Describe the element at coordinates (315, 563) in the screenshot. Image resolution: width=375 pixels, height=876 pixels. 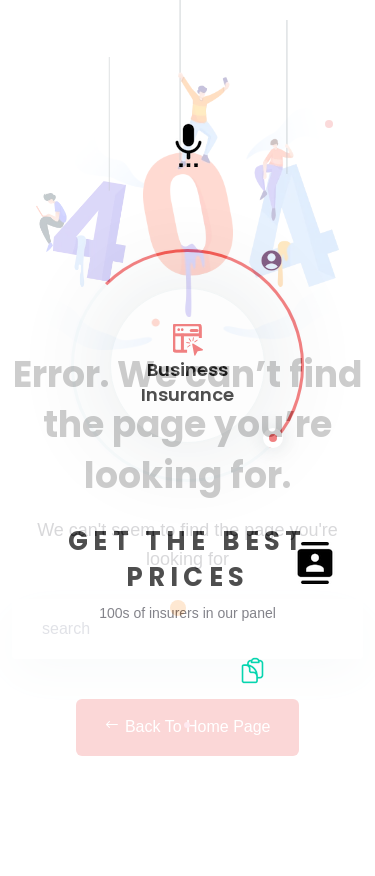
I see `access your contacts list` at that location.